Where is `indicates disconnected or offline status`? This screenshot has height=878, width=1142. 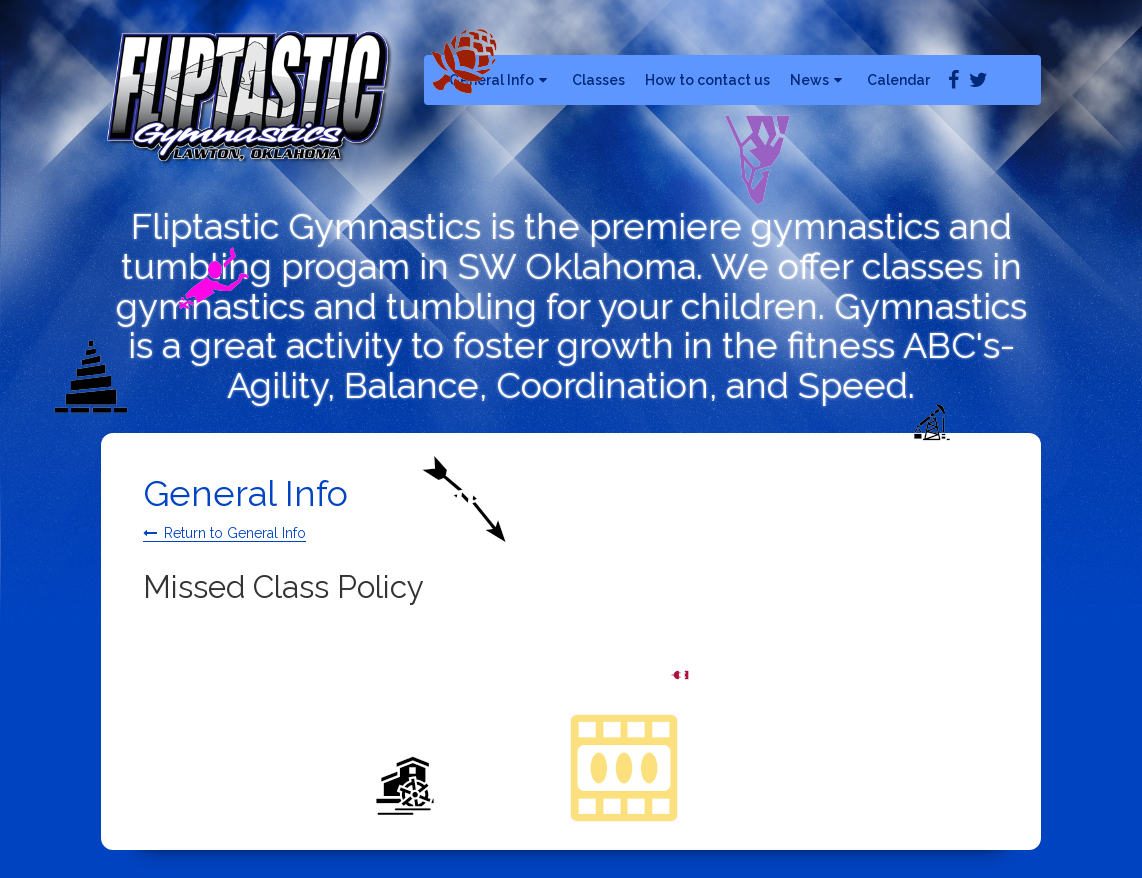
indicates disconnected or offline status is located at coordinates (680, 675).